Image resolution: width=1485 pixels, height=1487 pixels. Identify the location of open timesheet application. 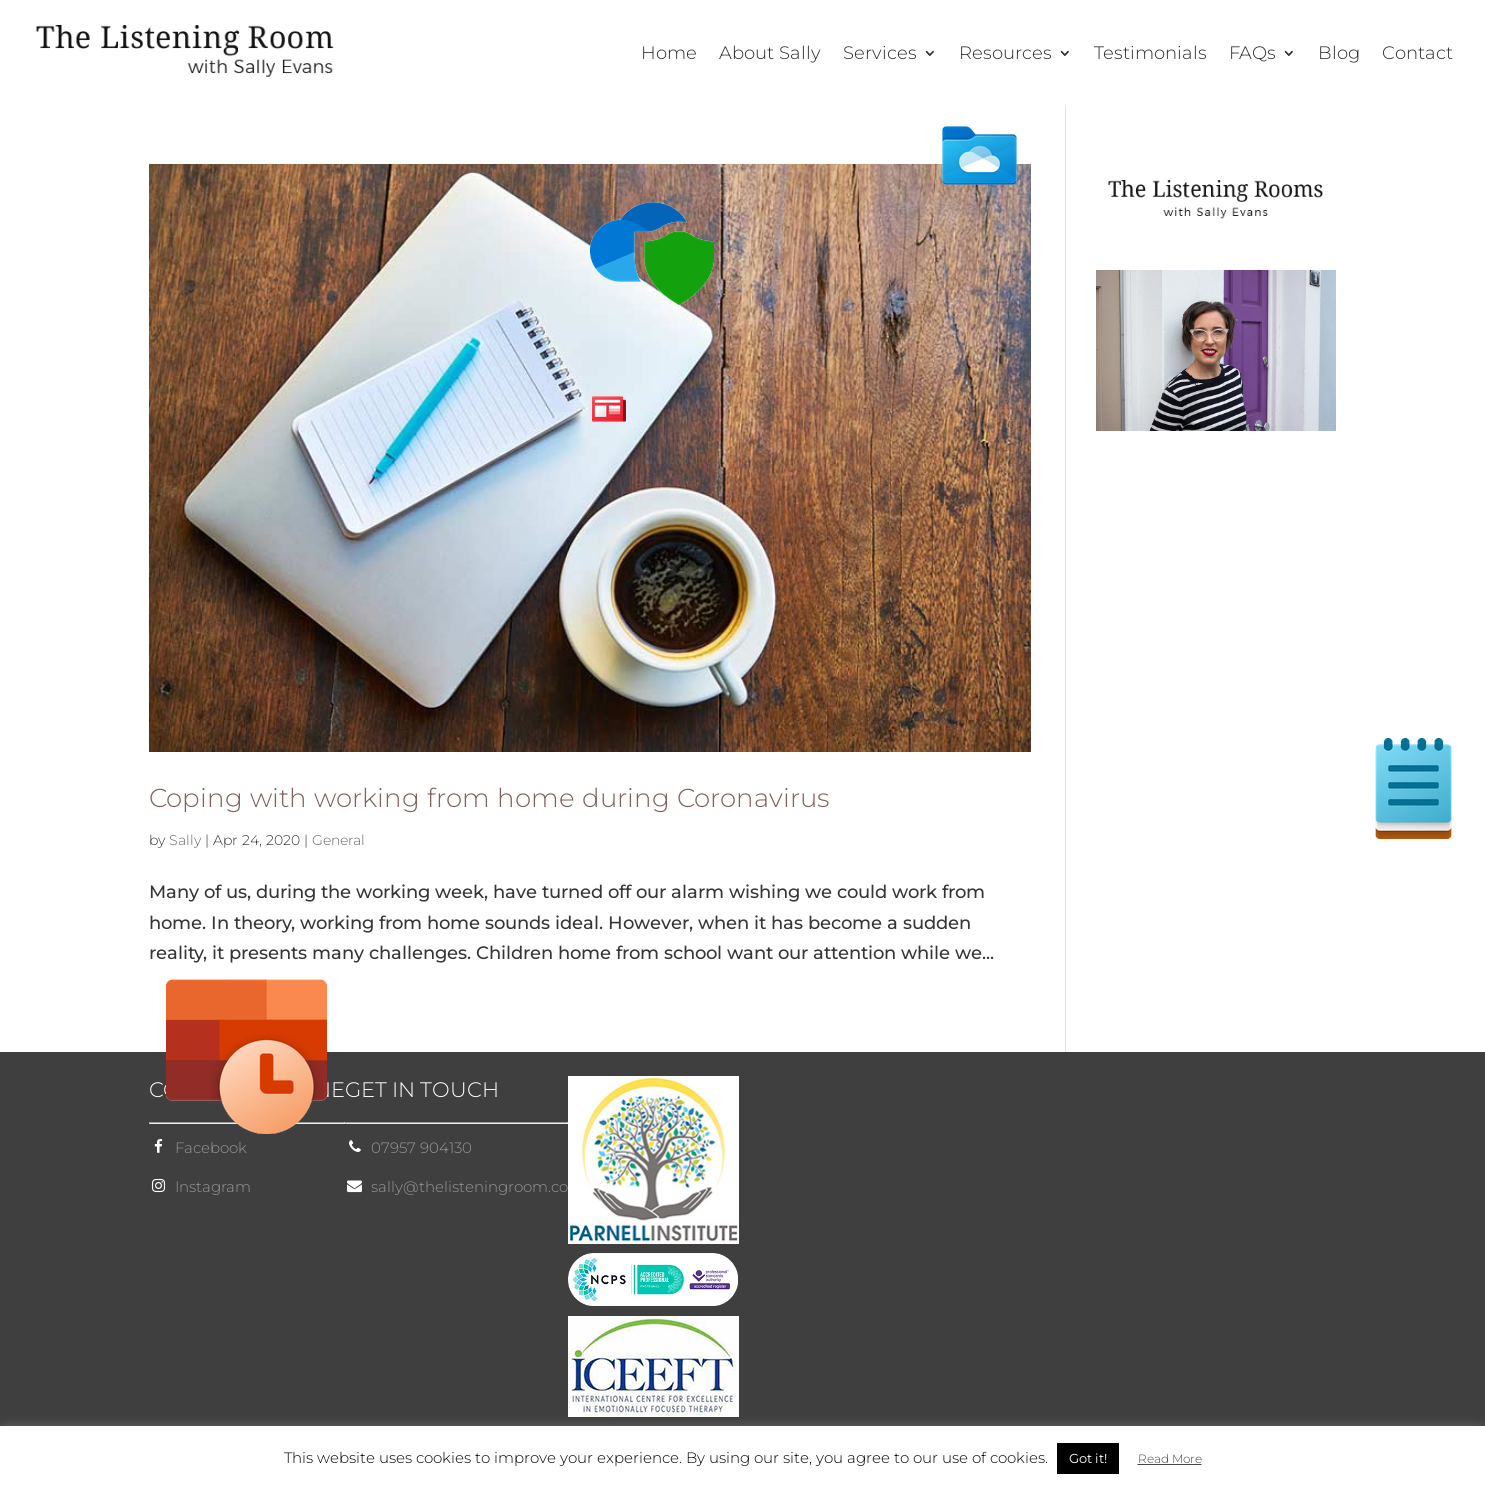
(246, 1053).